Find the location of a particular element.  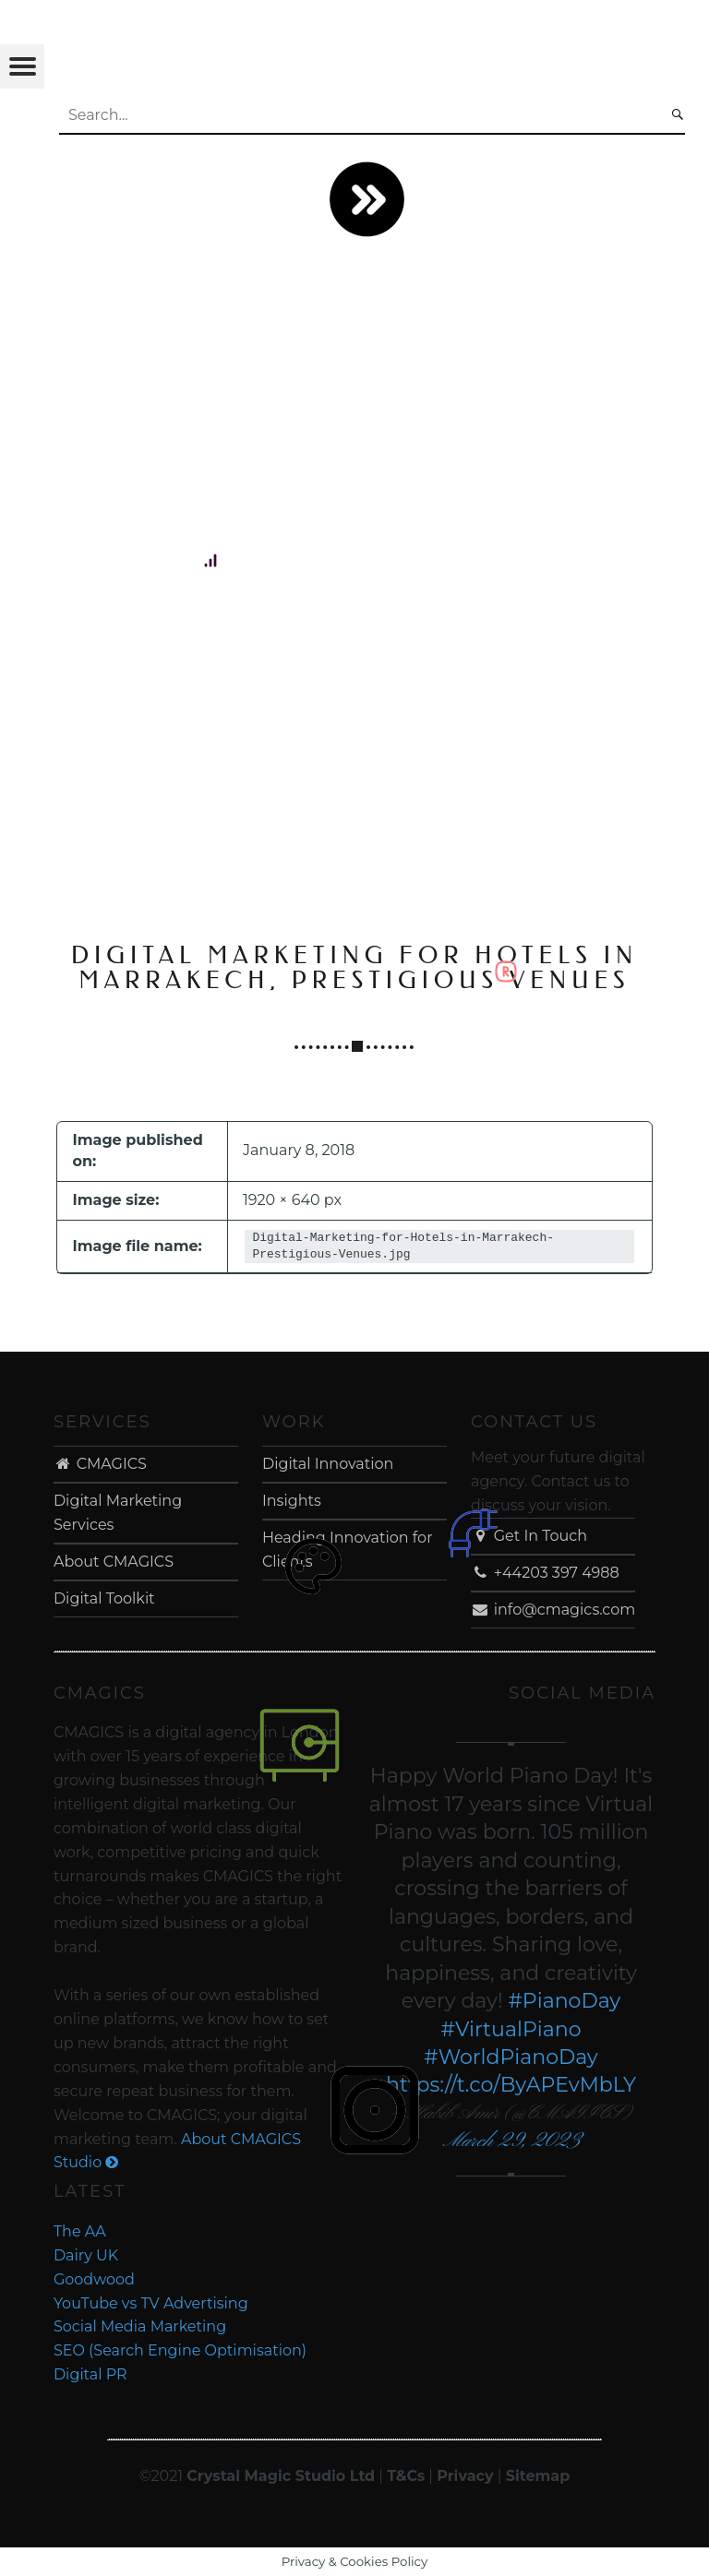

customize theme or color settings is located at coordinates (313, 1566).